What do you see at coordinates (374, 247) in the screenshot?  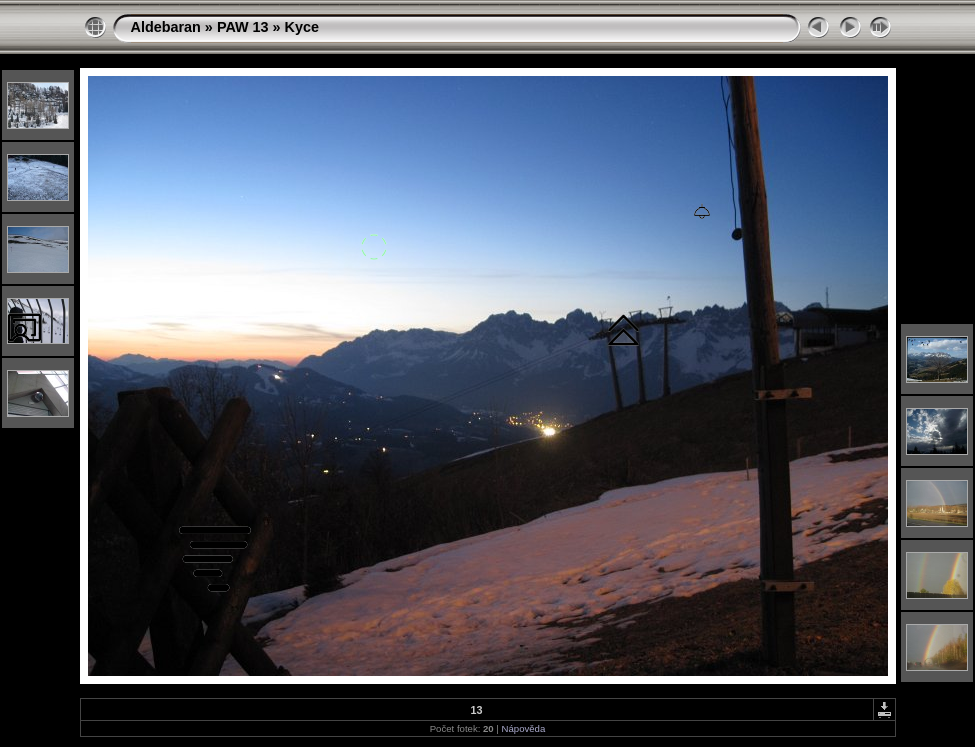 I see `indicates loading or processing in progress` at bounding box center [374, 247].